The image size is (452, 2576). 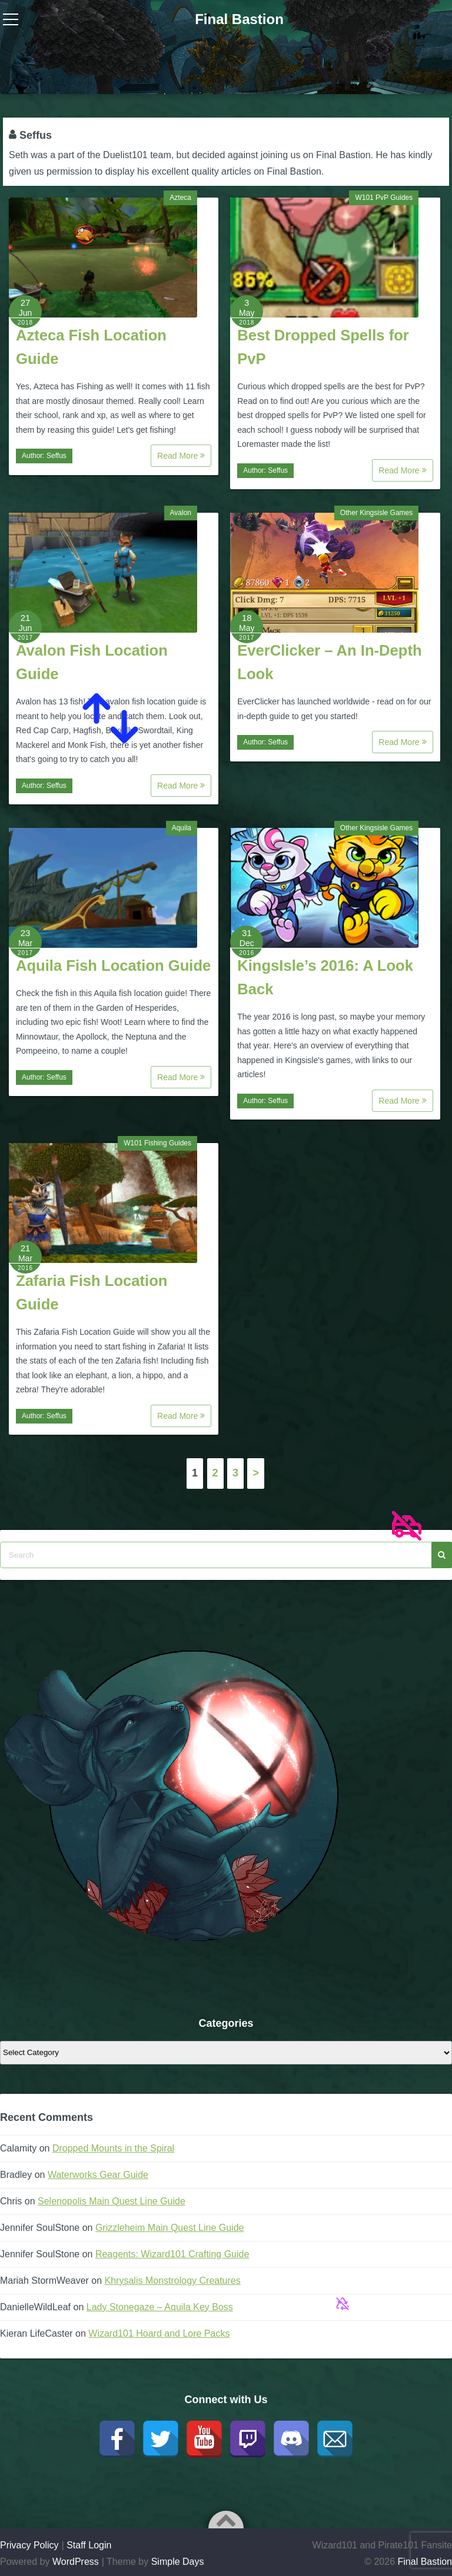 What do you see at coordinates (407, 1526) in the screenshot?
I see `vehicle unavailable or disabled` at bounding box center [407, 1526].